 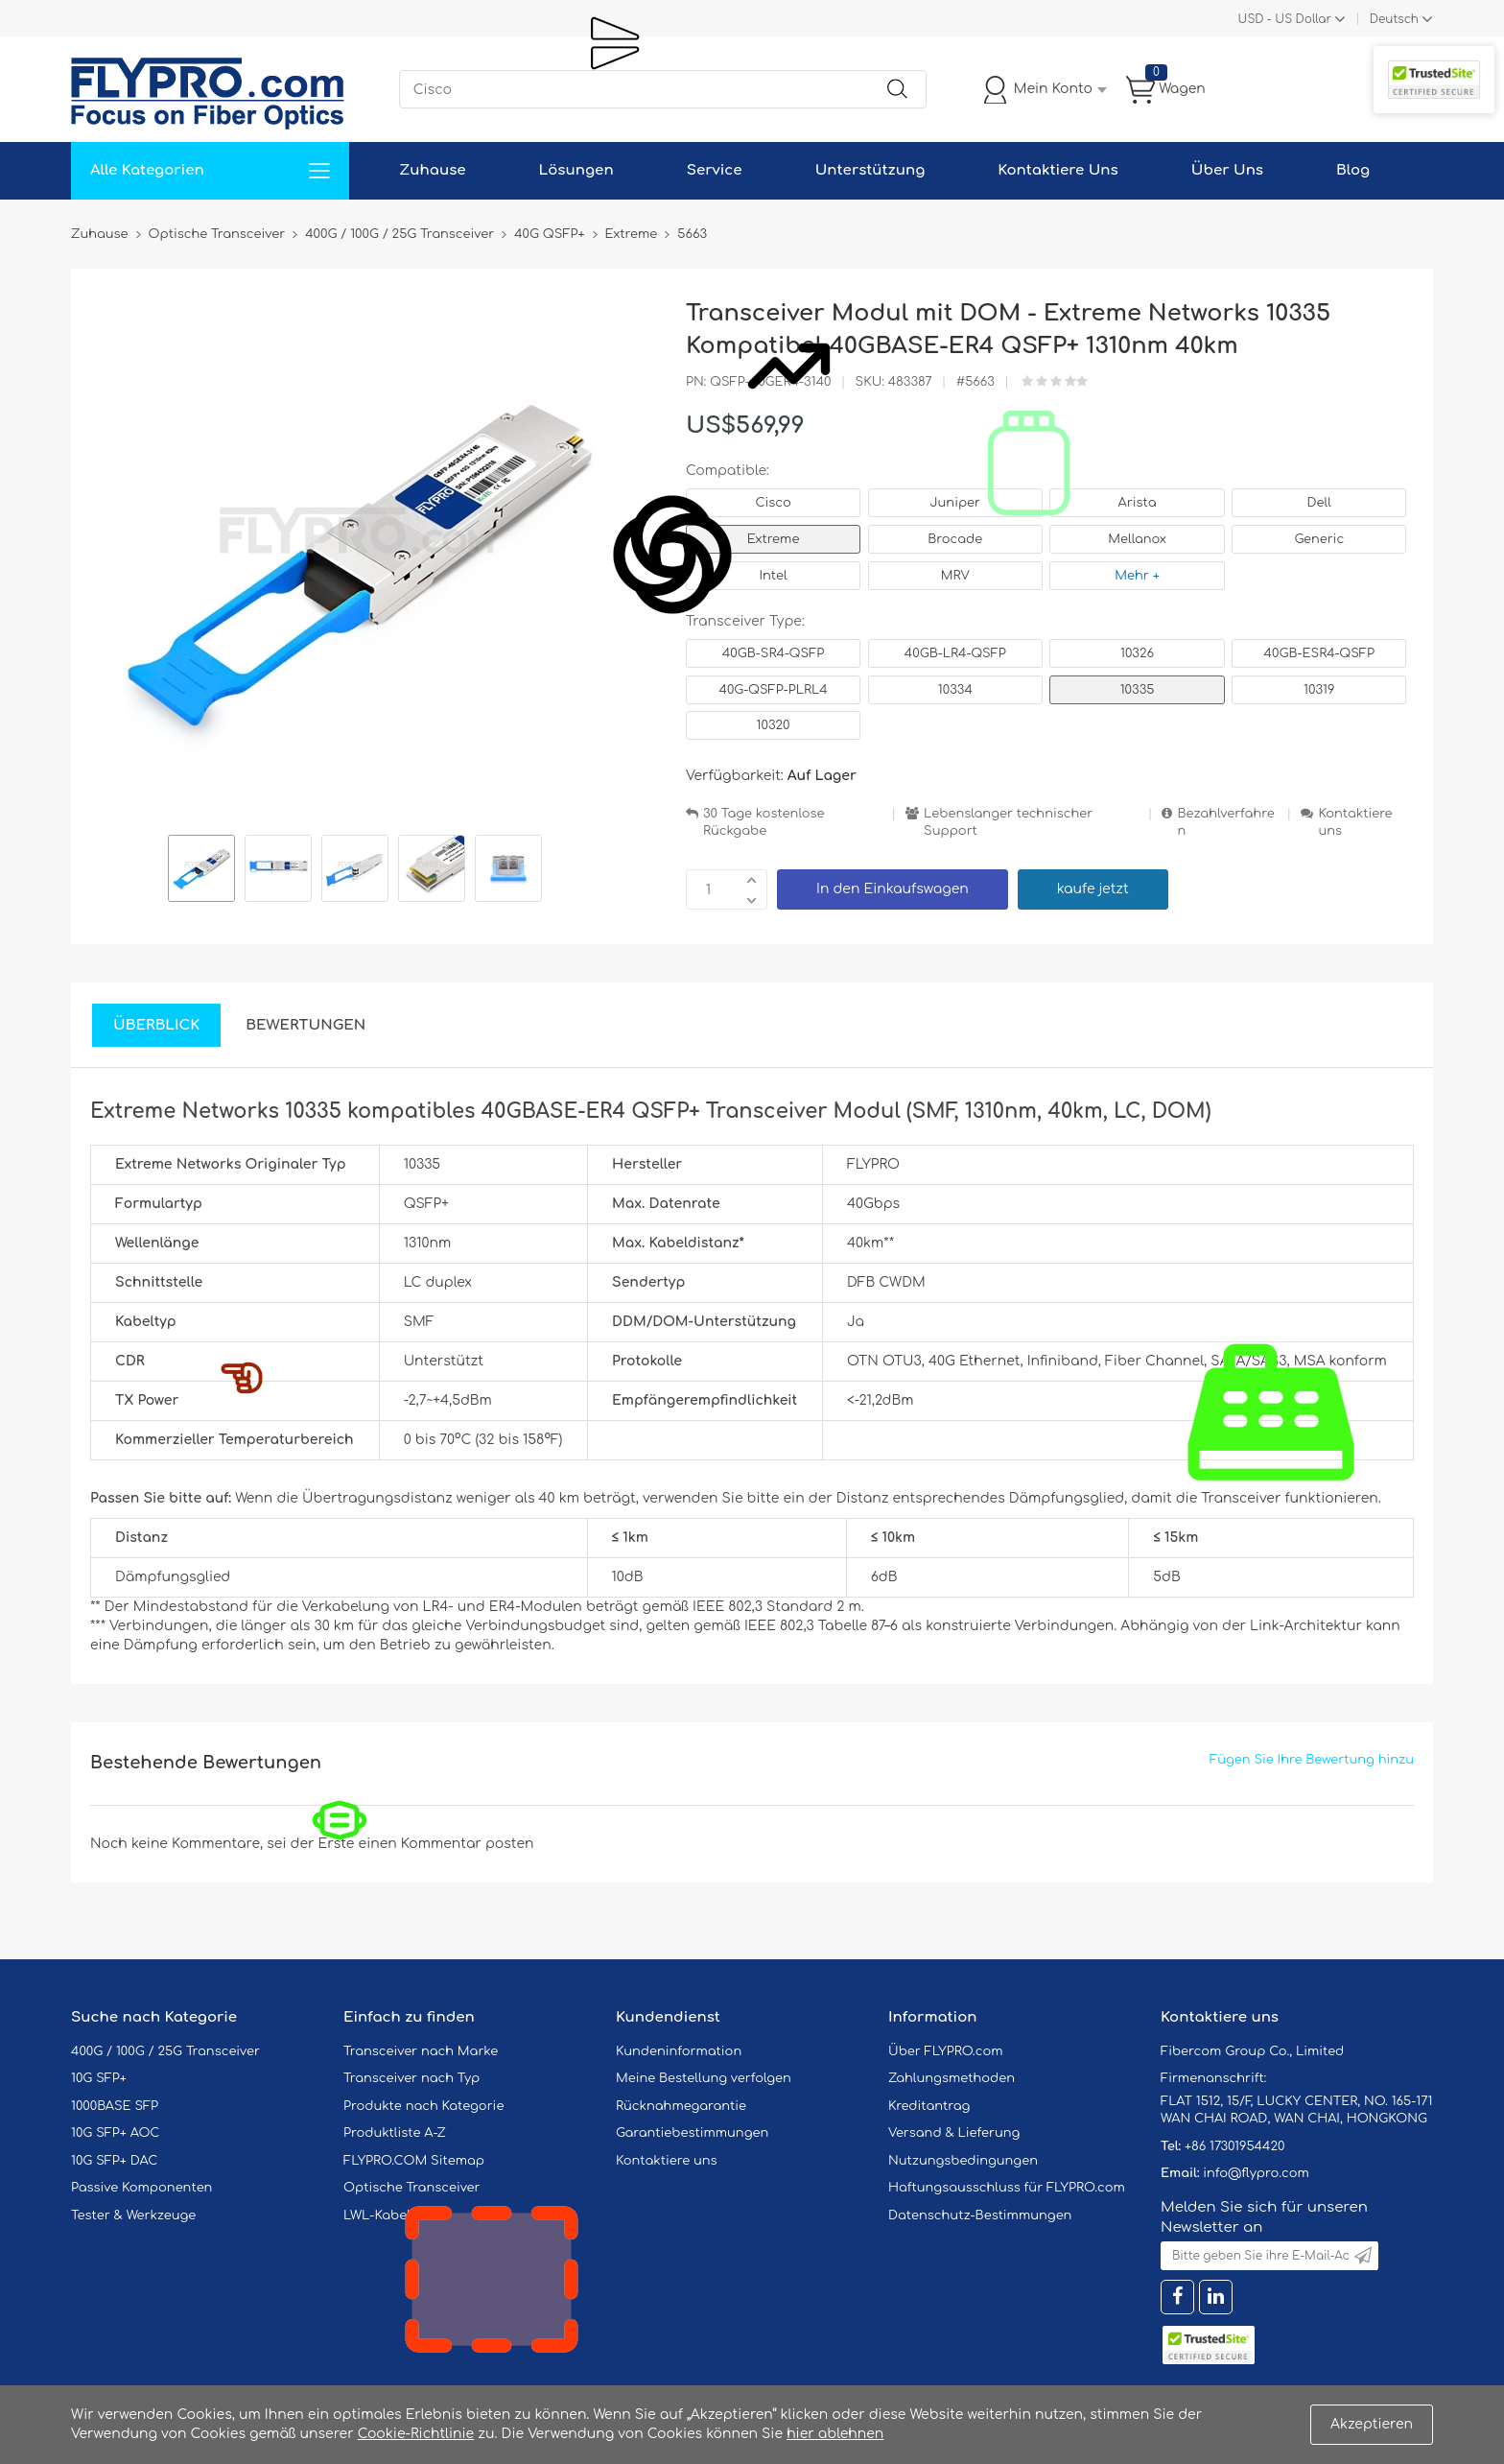 I want to click on select or crop a region, so click(x=491, y=2279).